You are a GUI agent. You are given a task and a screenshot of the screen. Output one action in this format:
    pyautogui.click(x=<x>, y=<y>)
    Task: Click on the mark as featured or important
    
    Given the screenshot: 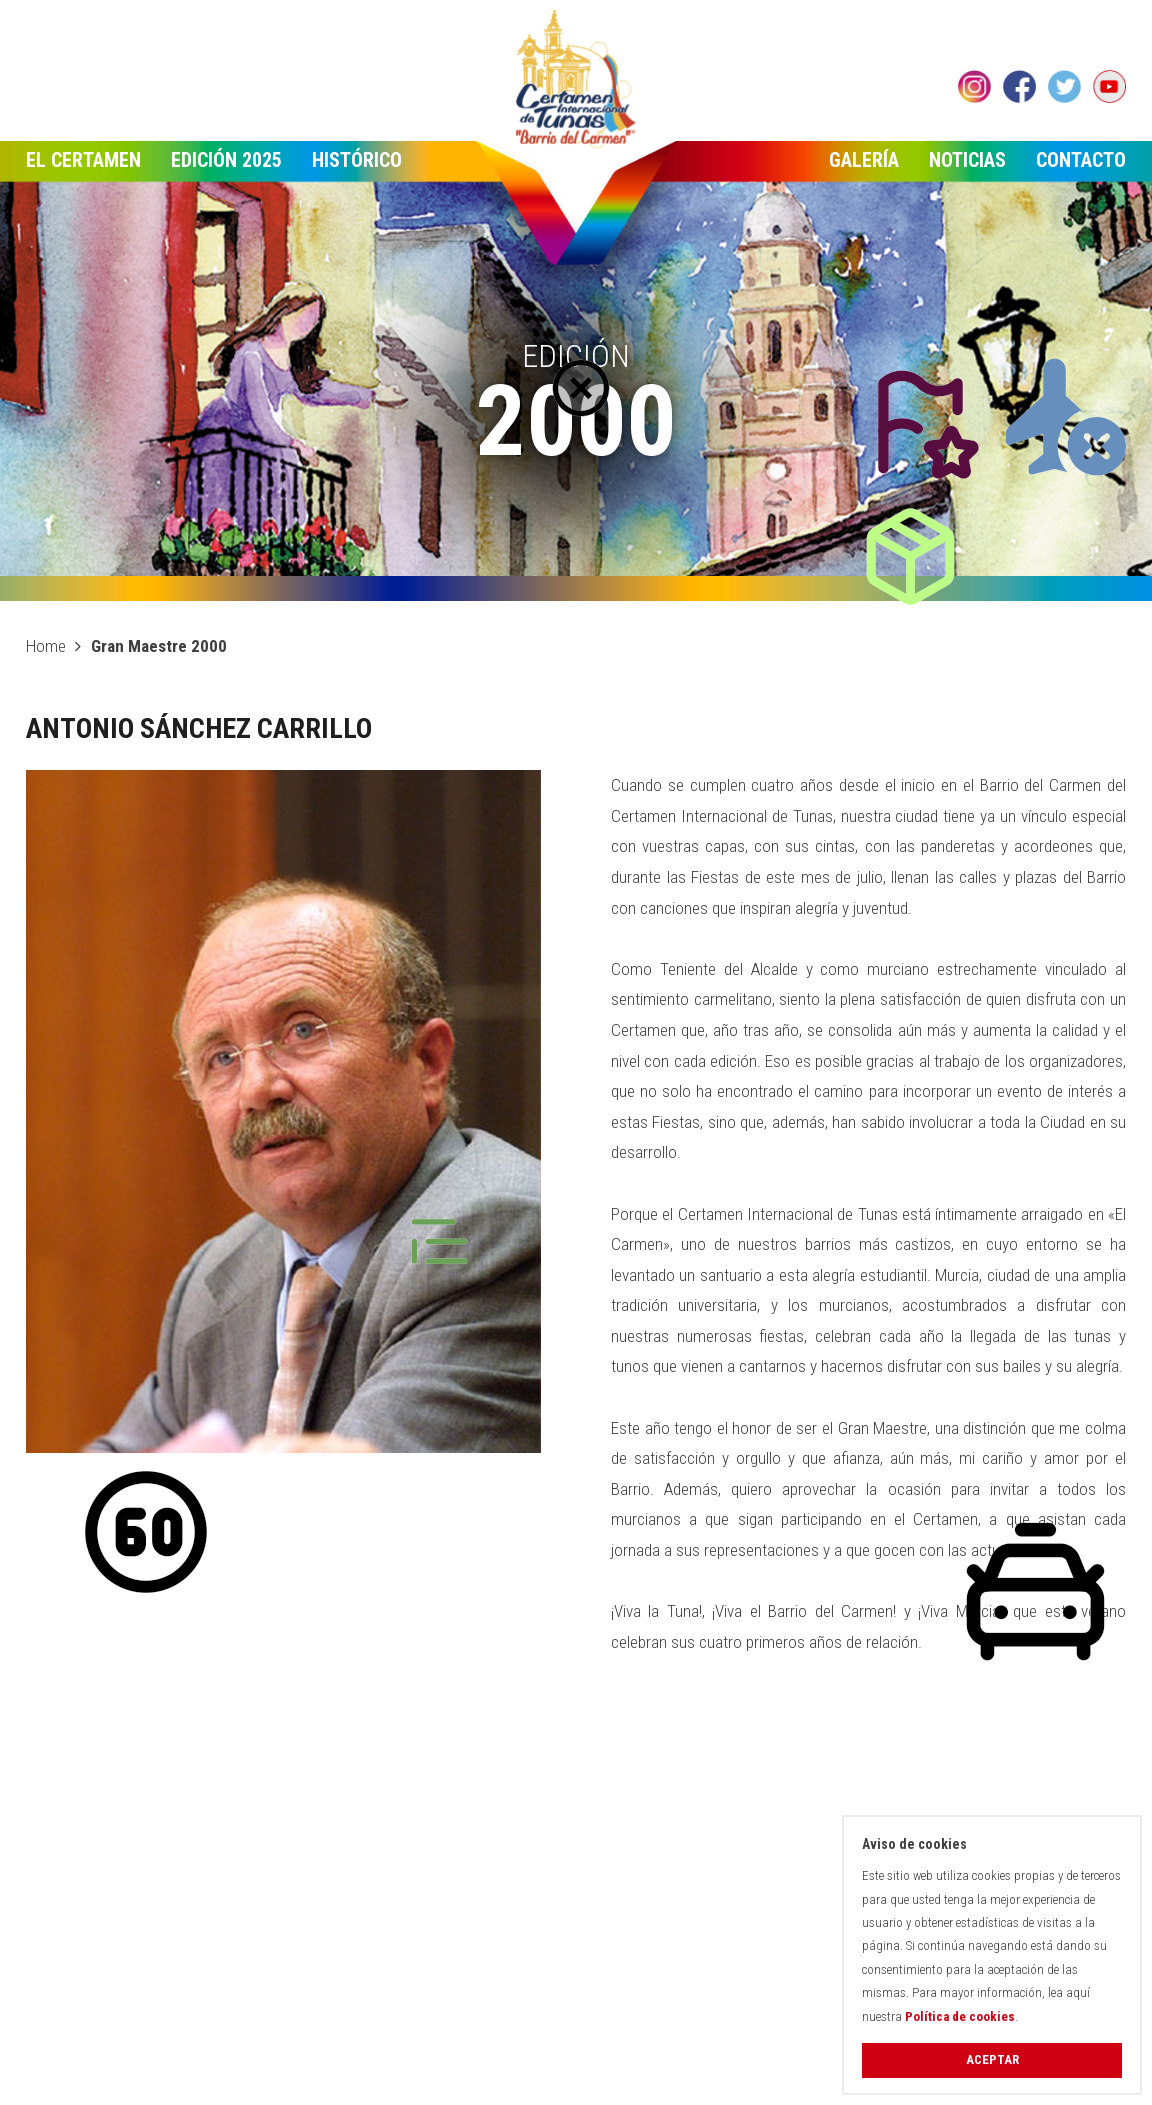 What is the action you would take?
    pyautogui.click(x=920, y=420)
    